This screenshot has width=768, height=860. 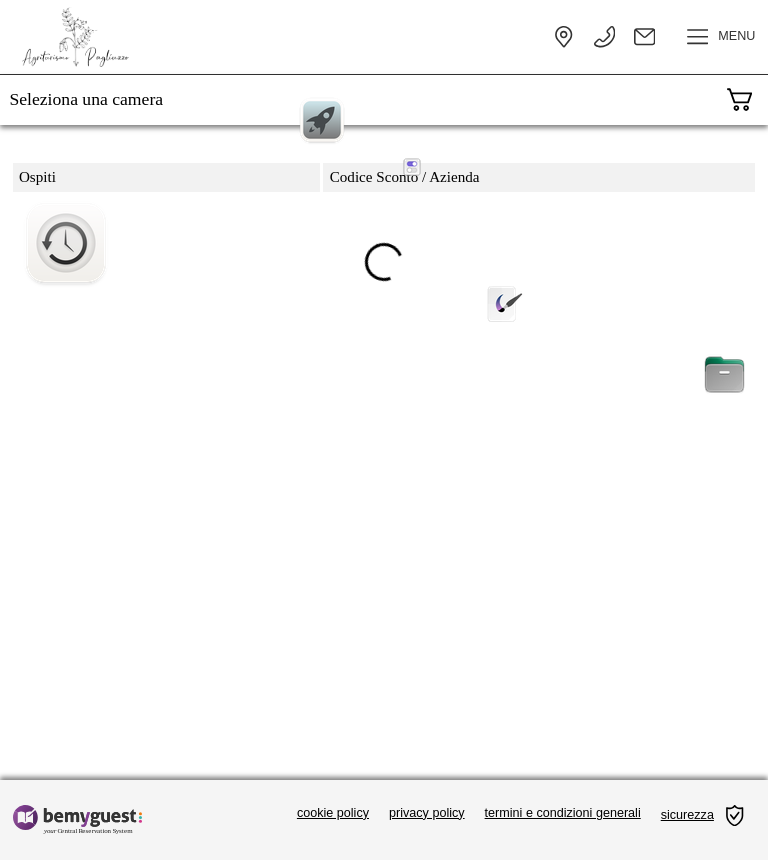 I want to click on open the app launcher, so click(x=322, y=120).